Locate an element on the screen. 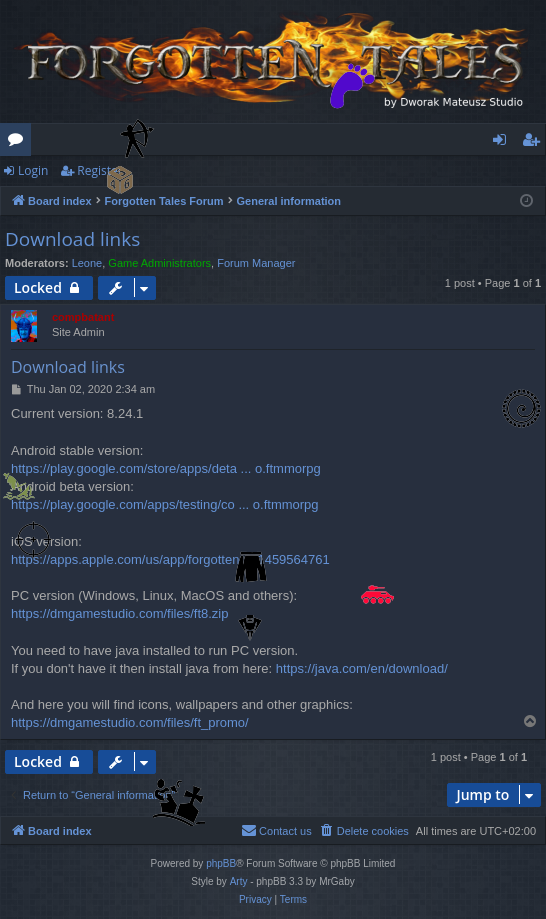 Image resolution: width=546 pixels, height=919 pixels. aim or target an object in a game is located at coordinates (33, 539).